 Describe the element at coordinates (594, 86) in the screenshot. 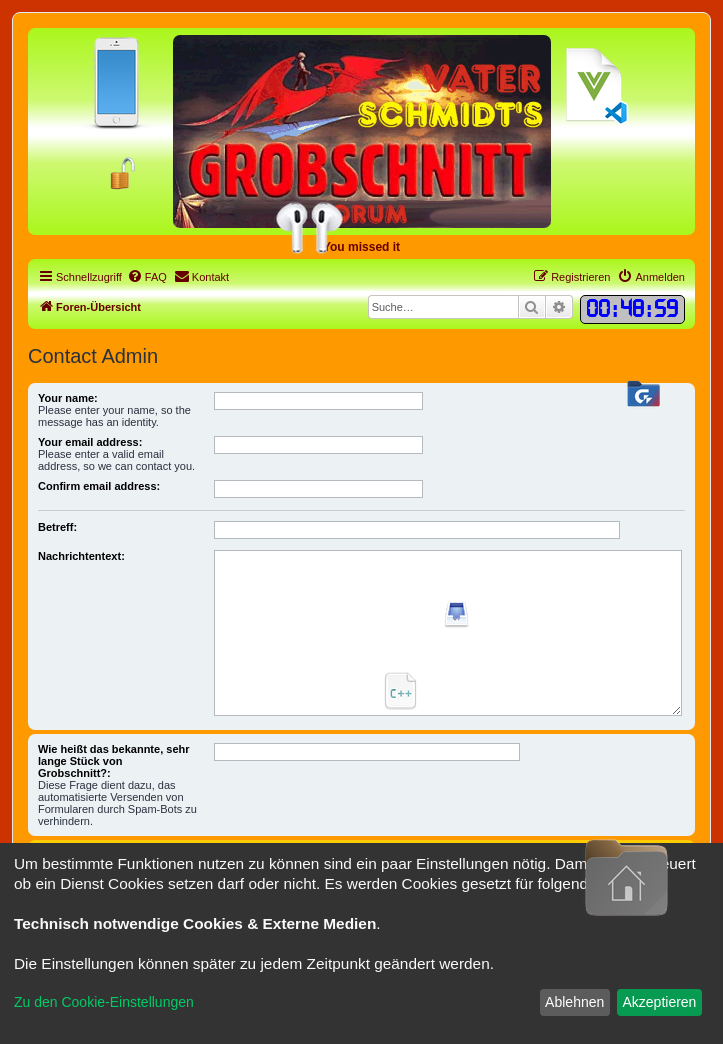

I see `open a Vue.js file in Visual Studio Code` at that location.